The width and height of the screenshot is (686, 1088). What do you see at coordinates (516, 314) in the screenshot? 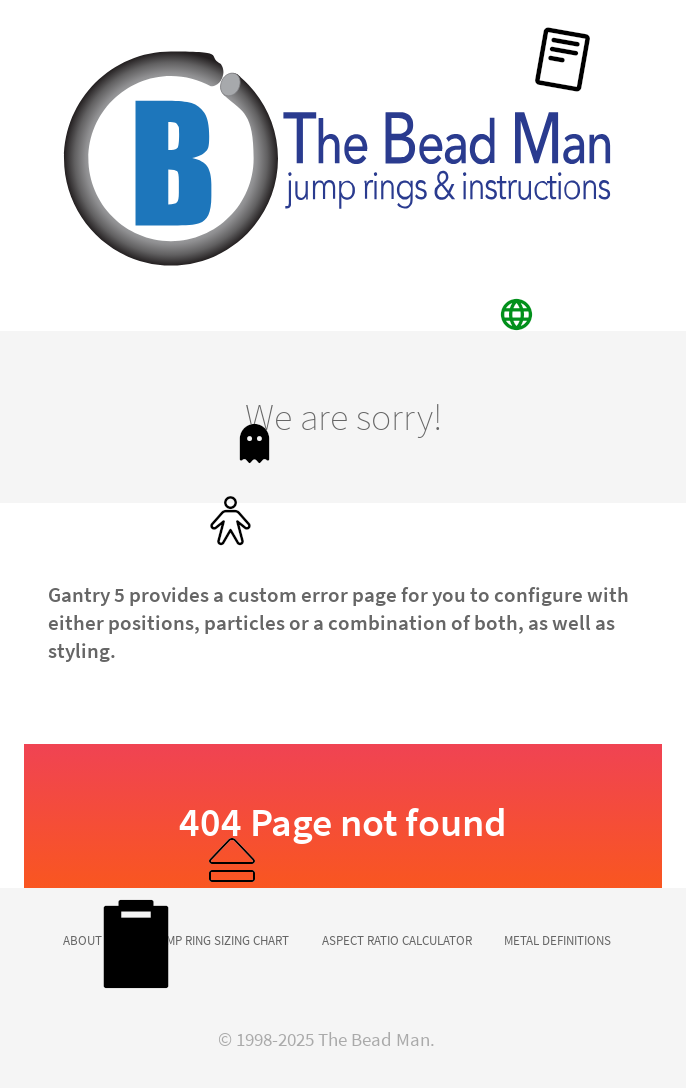
I see `switch to global or worldwide view` at bounding box center [516, 314].